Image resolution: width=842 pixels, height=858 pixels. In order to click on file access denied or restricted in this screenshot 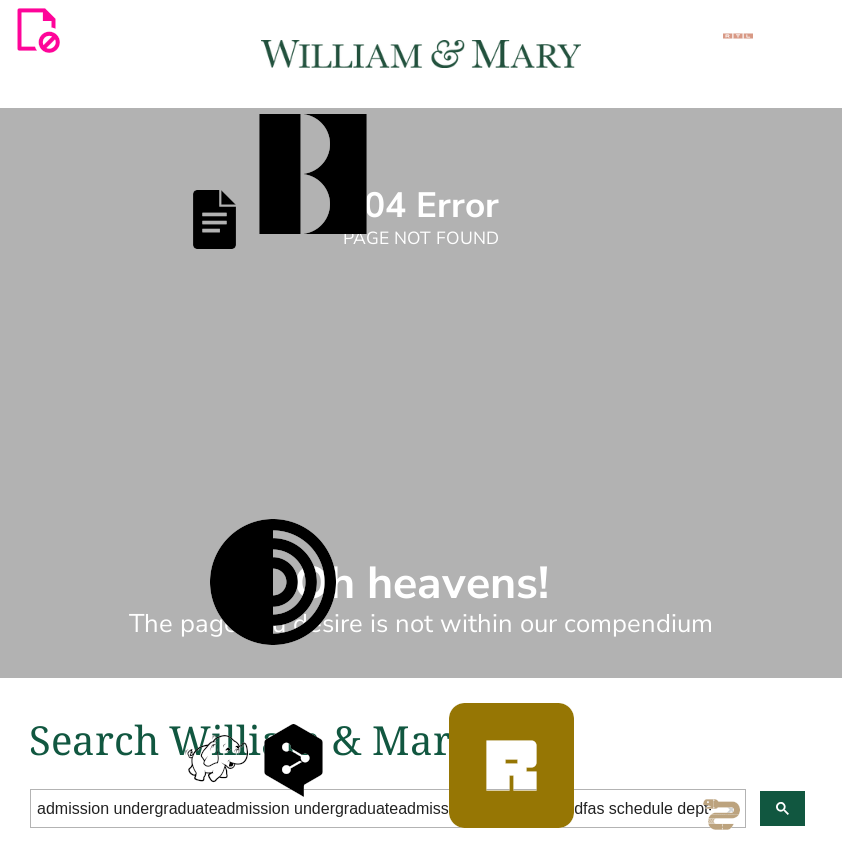, I will do `click(36, 29)`.